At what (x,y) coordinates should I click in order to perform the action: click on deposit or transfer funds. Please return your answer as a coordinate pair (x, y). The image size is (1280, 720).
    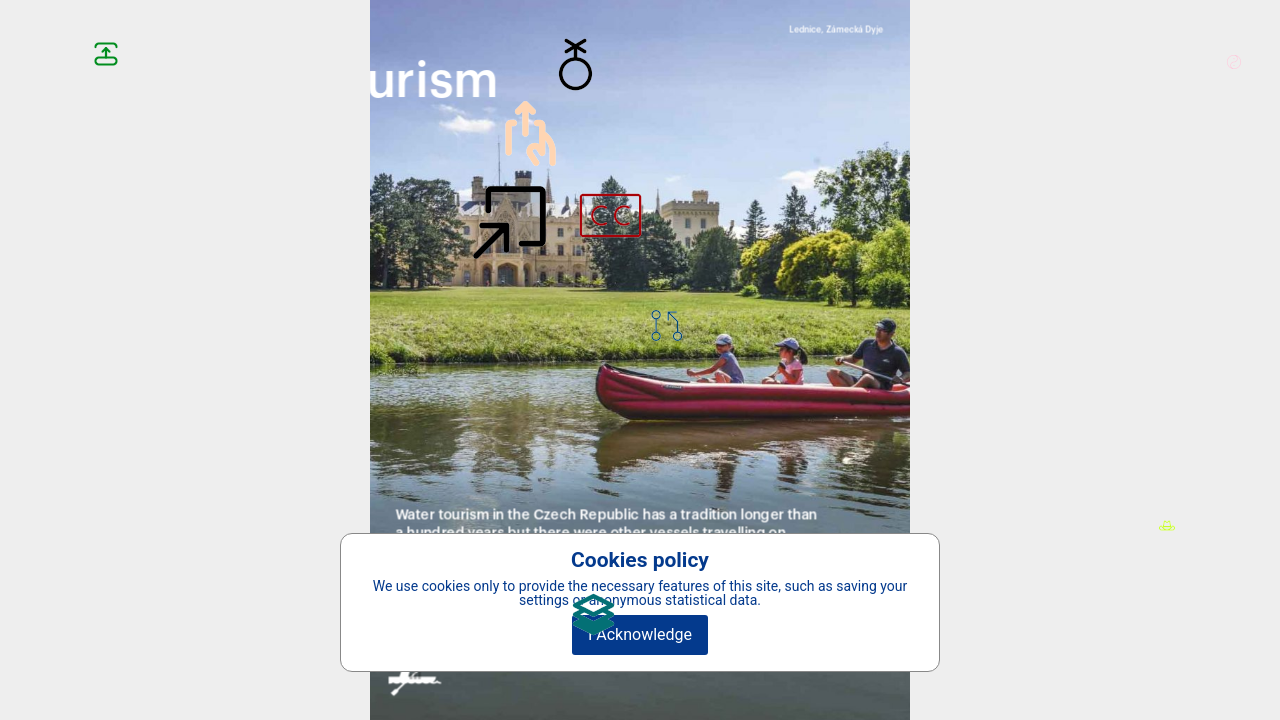
    Looking at the image, I should click on (527, 133).